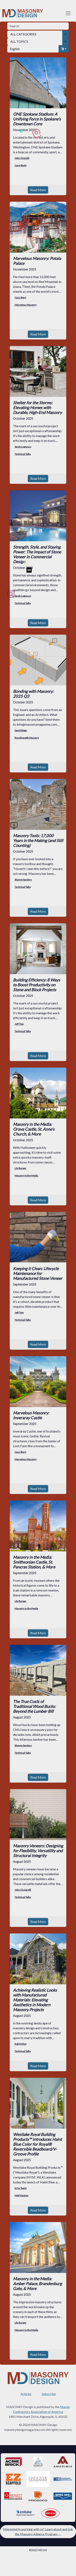 Image resolution: width=76 pixels, height=2576 pixels. What do you see at coordinates (25, 563) in the screenshot?
I see `open terminal or command line interface` at bounding box center [25, 563].